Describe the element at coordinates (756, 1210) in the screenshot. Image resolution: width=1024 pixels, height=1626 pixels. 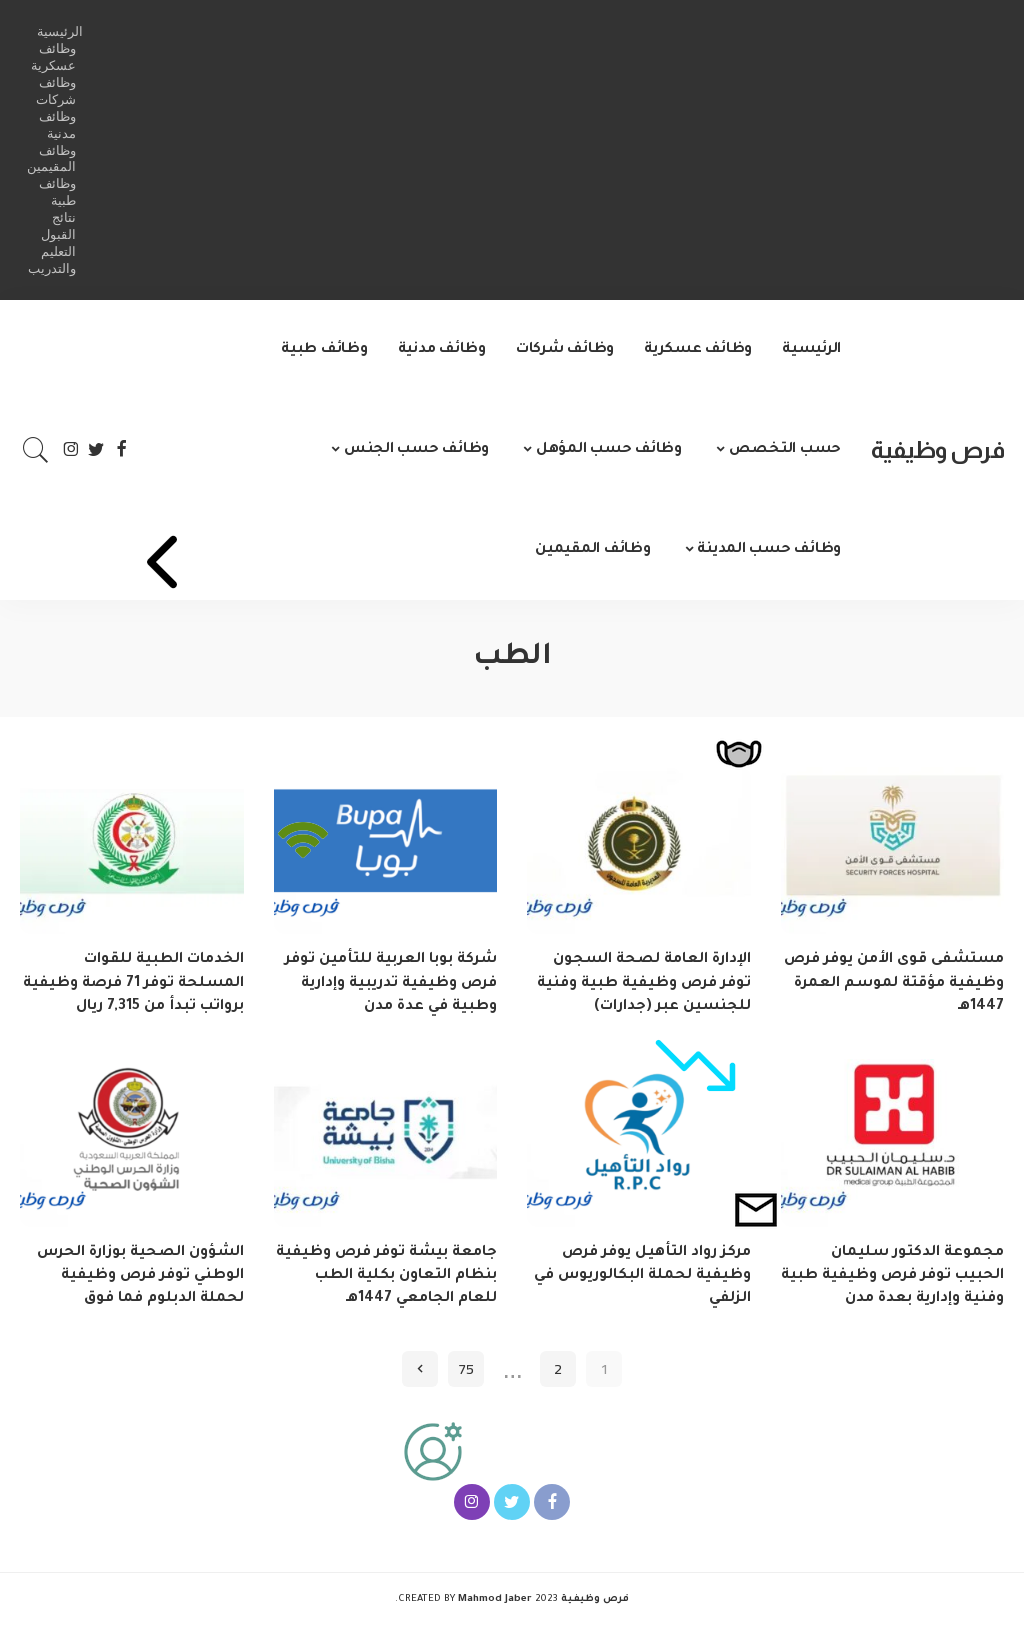
I see `open your email inbox` at that location.